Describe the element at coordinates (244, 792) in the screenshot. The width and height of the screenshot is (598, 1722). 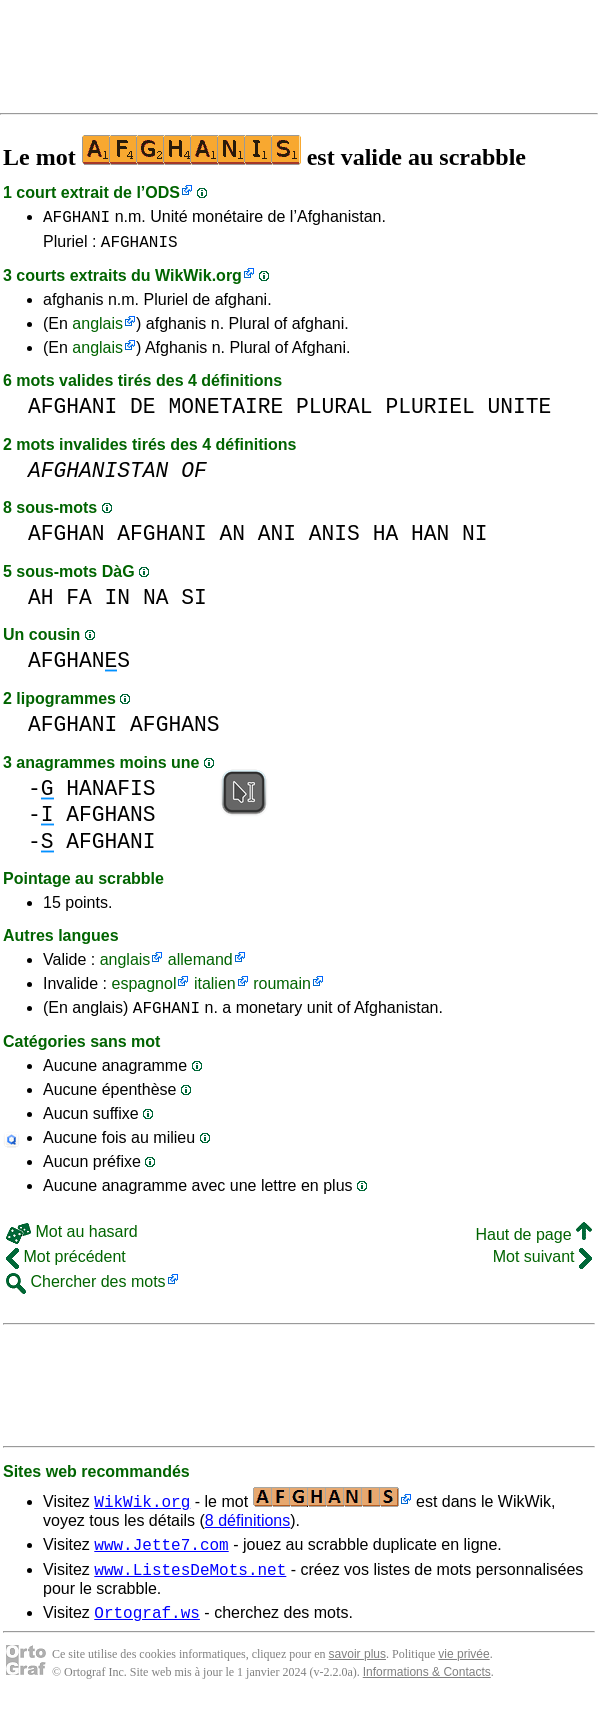
I see `open cursor and pointer preferences` at that location.